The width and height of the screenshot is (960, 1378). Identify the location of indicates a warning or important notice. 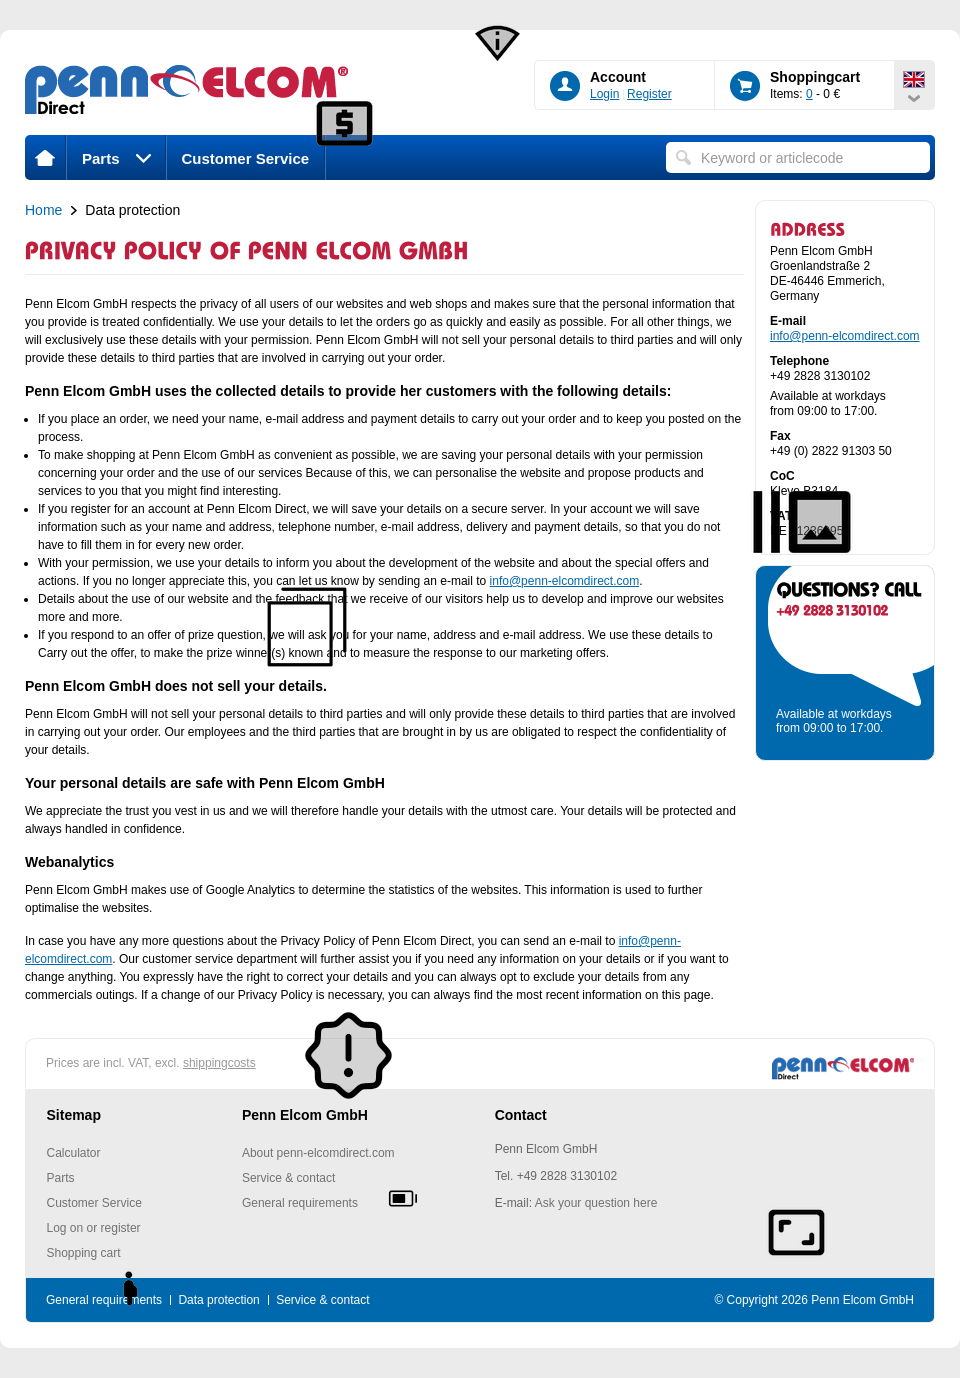
(348, 1055).